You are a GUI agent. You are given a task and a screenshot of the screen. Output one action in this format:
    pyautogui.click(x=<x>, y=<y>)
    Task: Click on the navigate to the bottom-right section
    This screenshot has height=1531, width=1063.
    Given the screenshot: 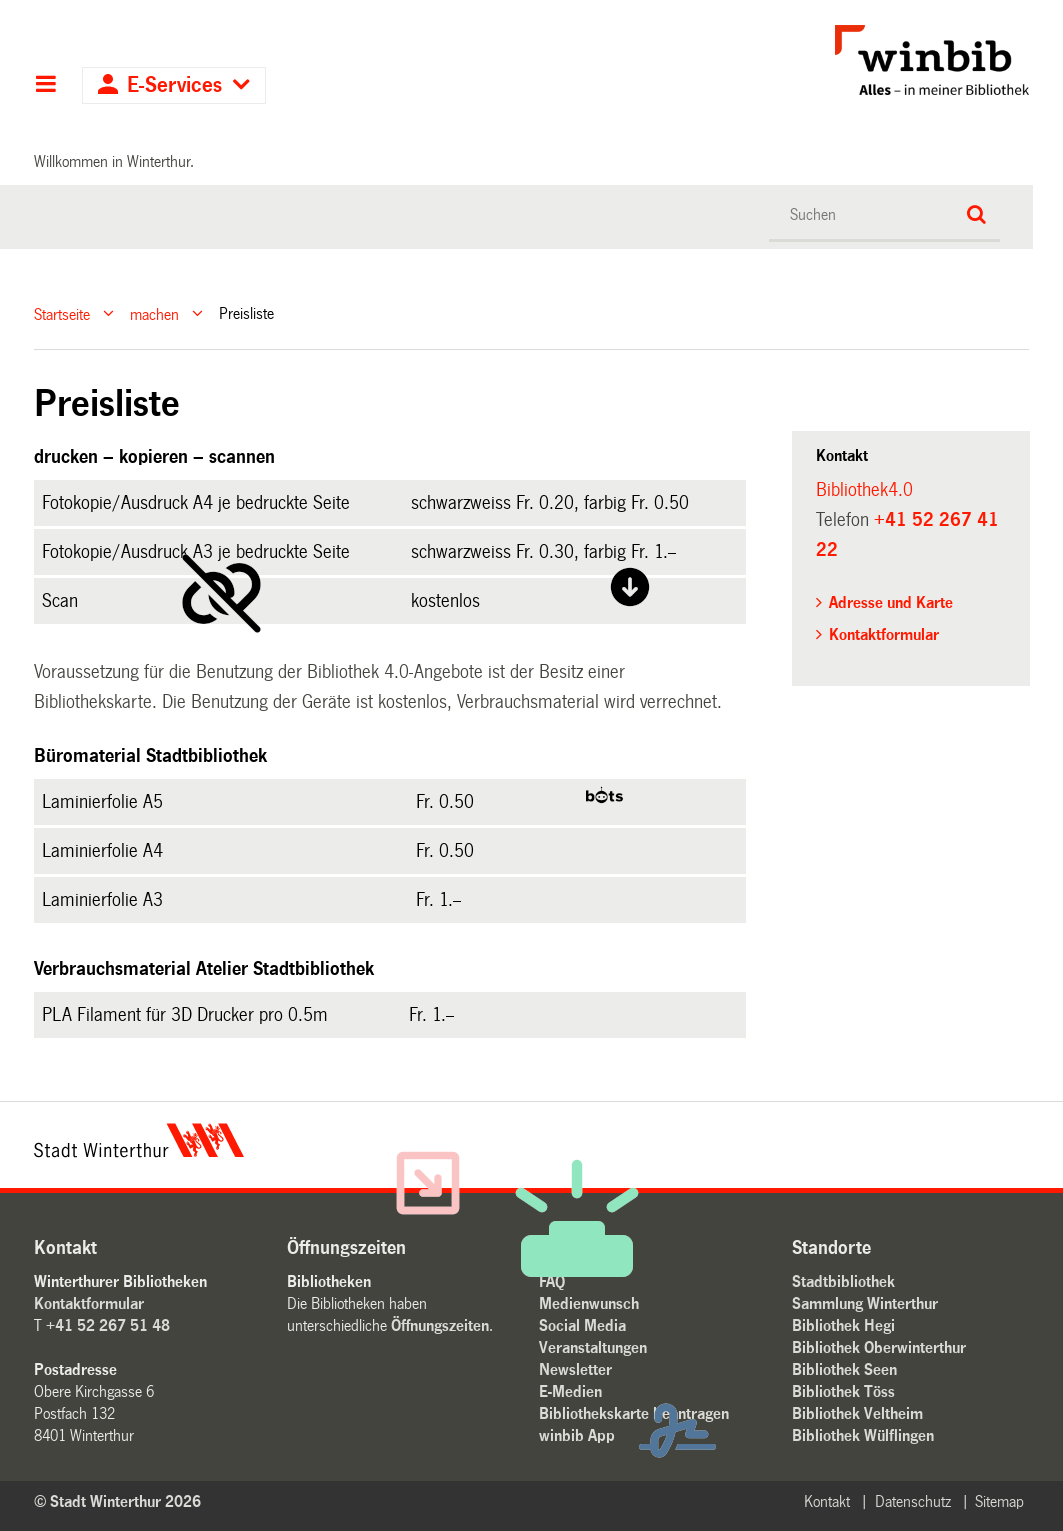 What is the action you would take?
    pyautogui.click(x=428, y=1183)
    